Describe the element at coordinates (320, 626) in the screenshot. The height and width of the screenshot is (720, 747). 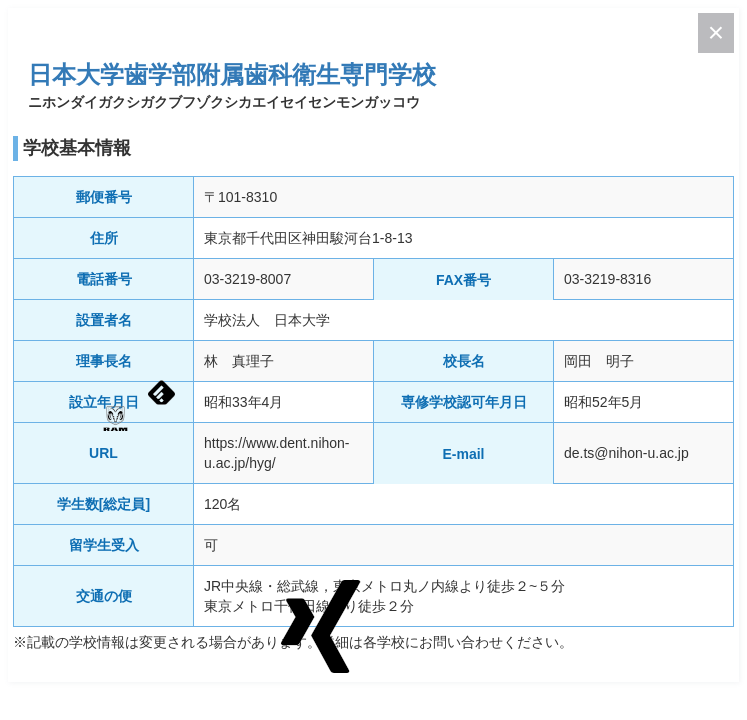
I see `link to Xing professional network profile` at that location.